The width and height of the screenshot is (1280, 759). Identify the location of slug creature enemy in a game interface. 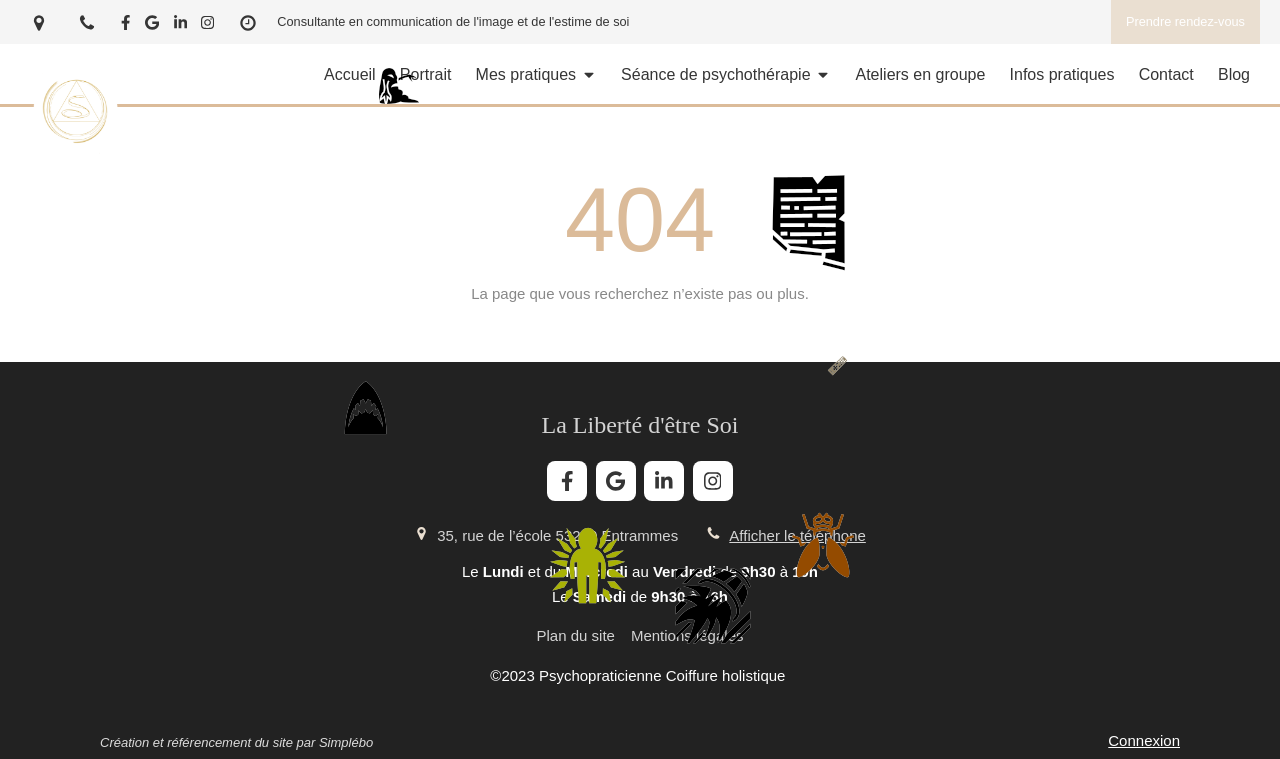
(399, 86).